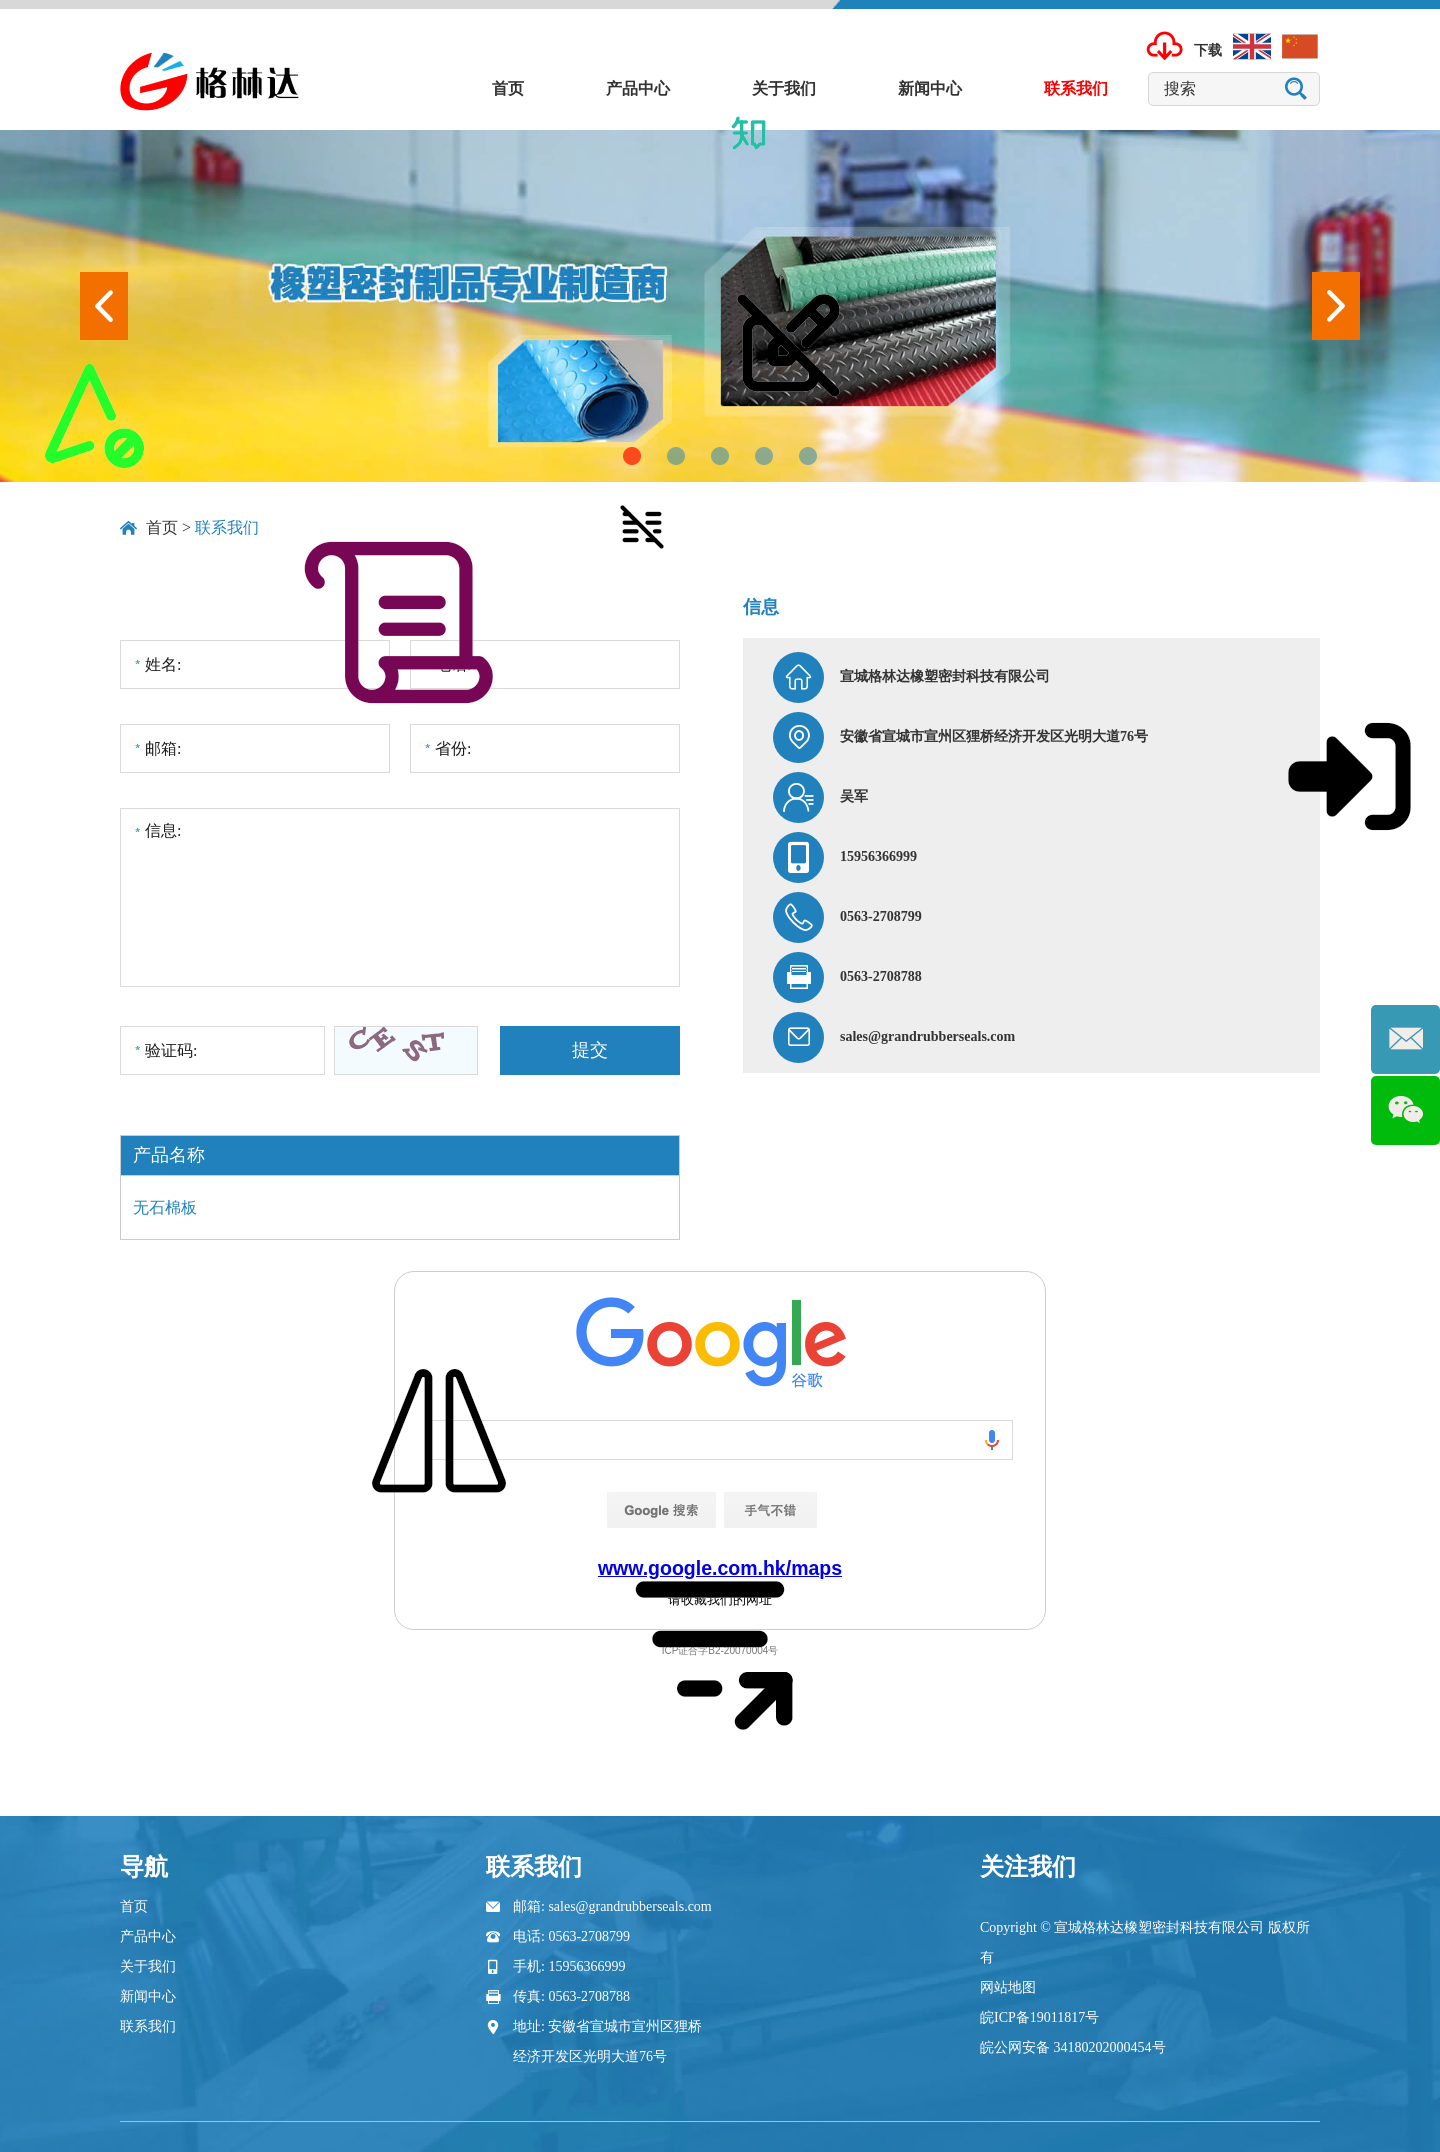  Describe the element at coordinates (439, 1436) in the screenshot. I see `flip image horizontally` at that location.